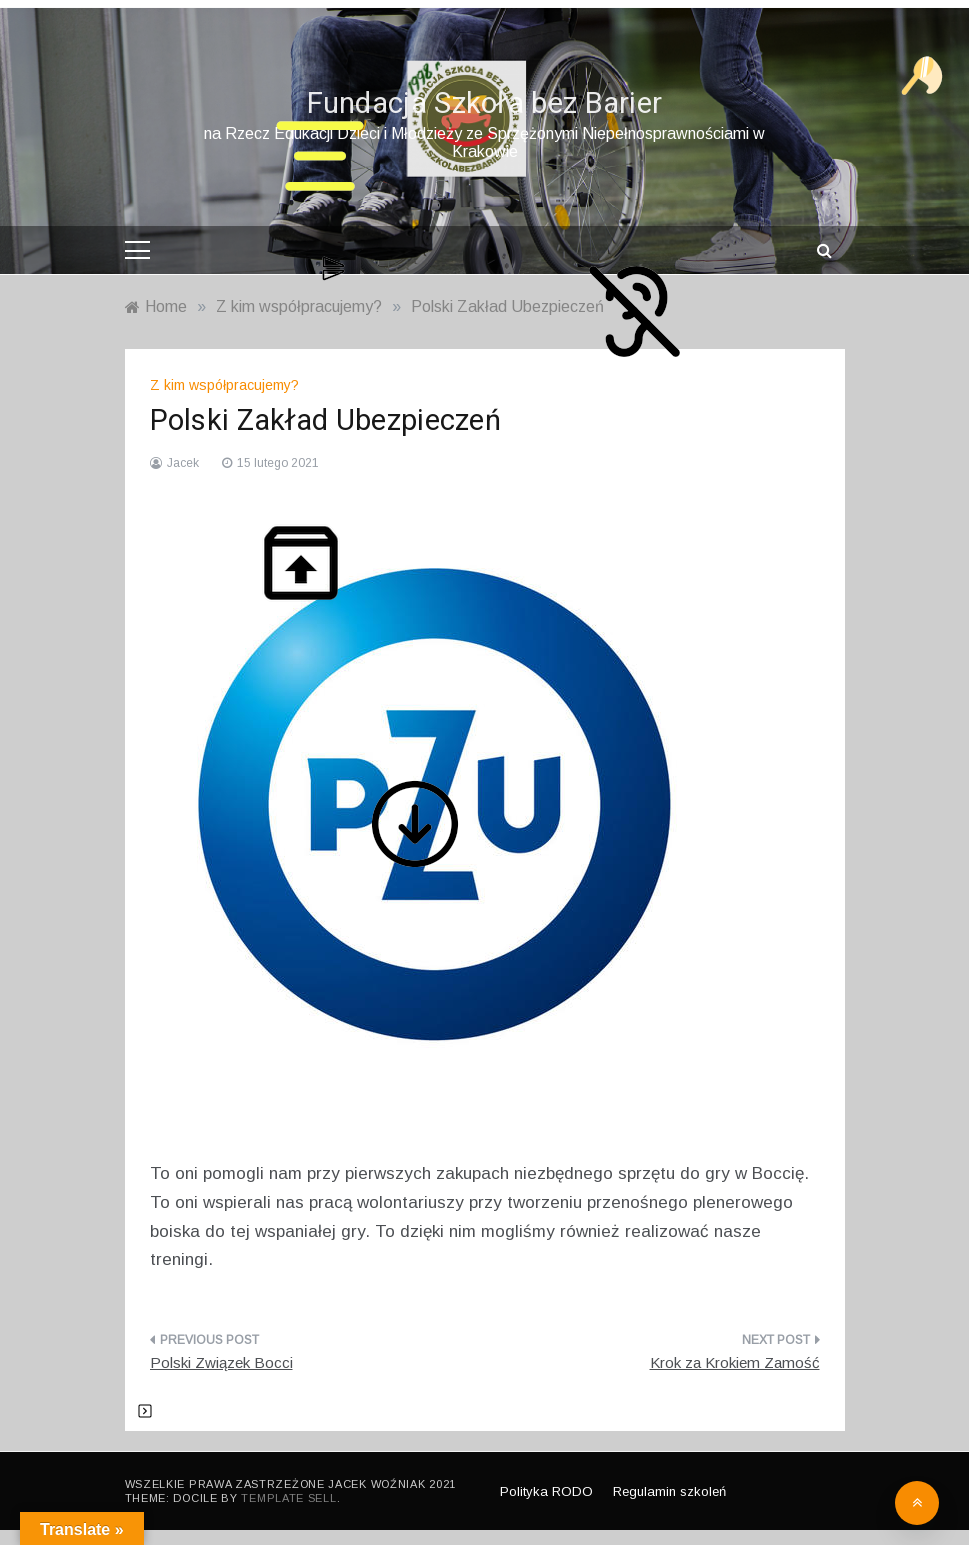  Describe the element at coordinates (301, 563) in the screenshot. I see `unarchive or restore an item` at that location.